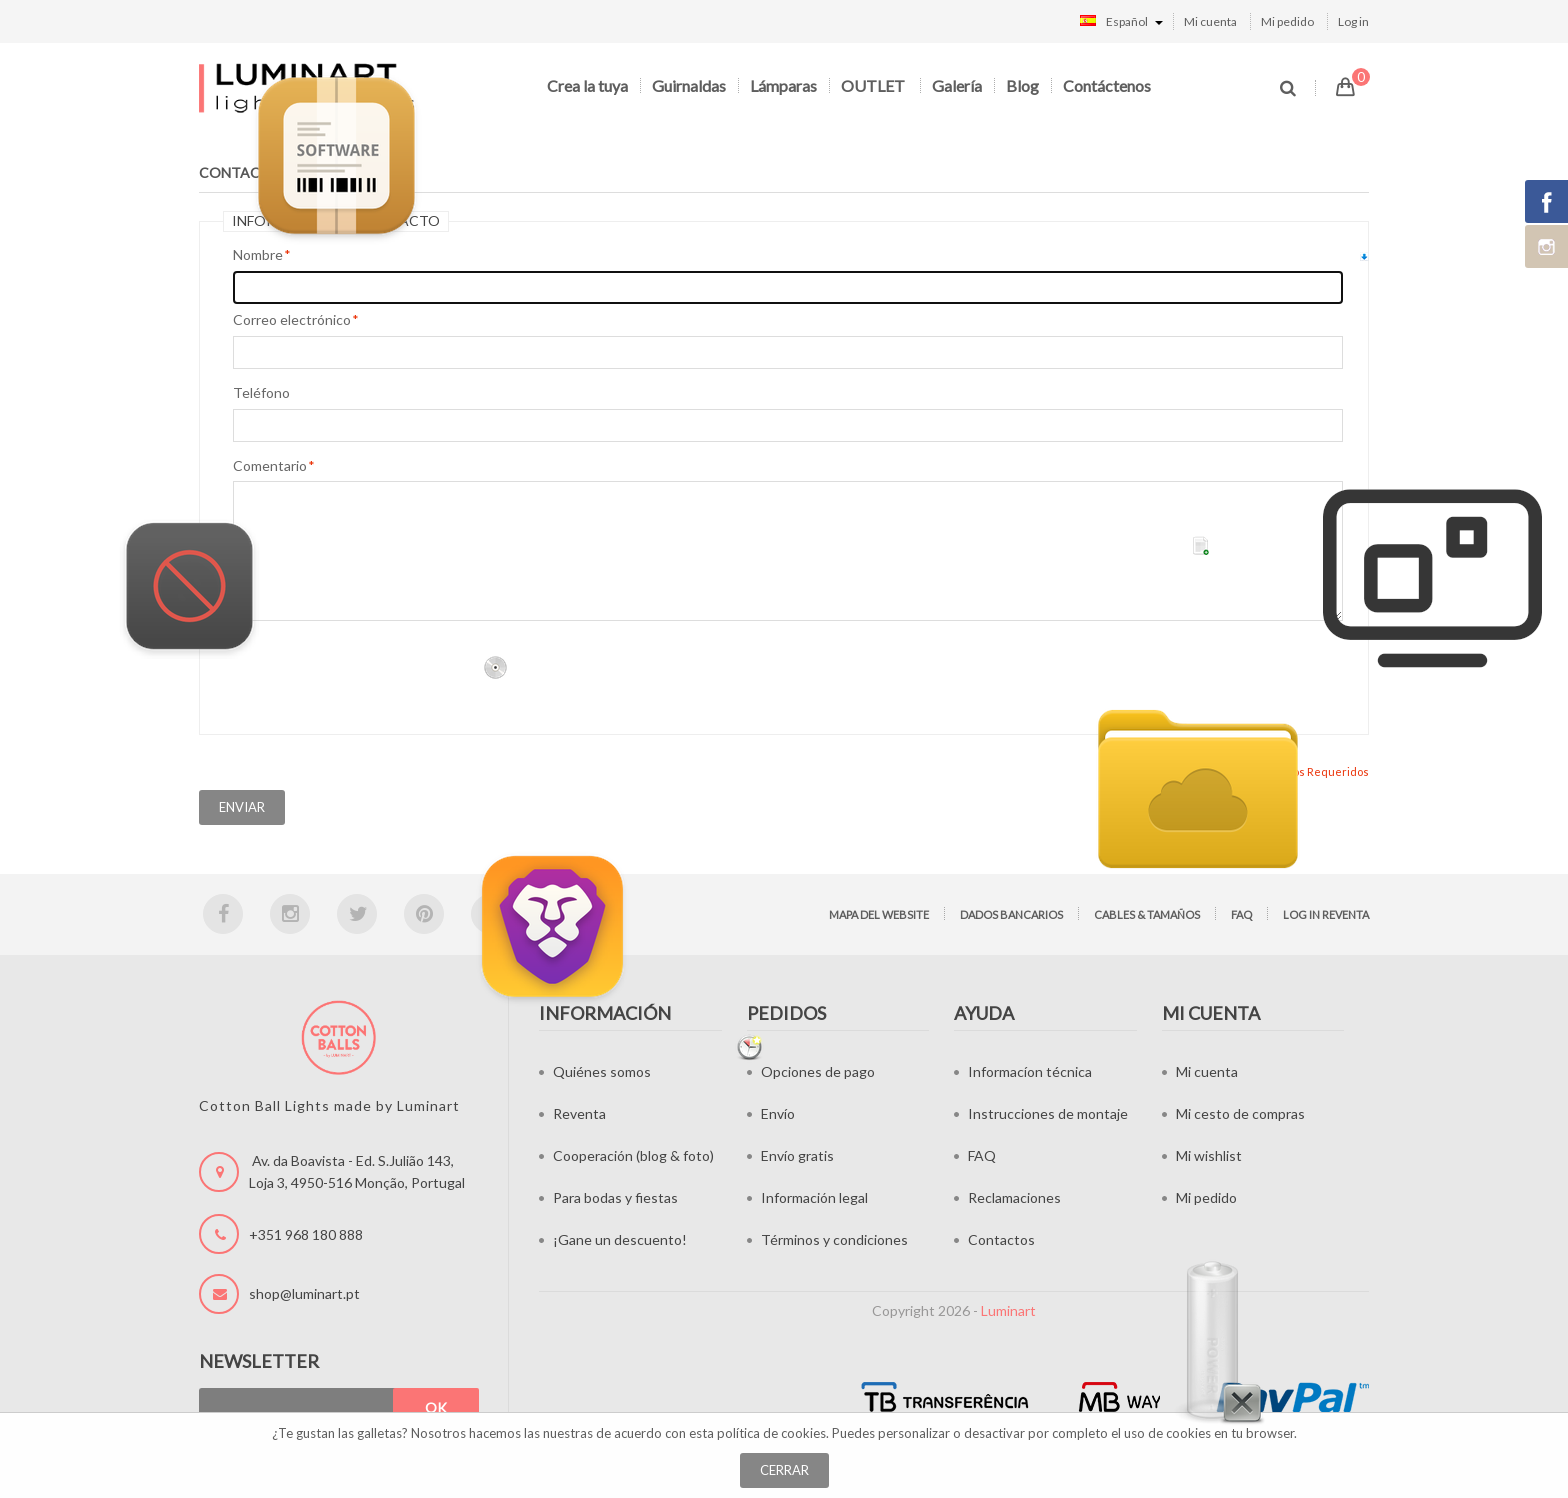  Describe the element at coordinates (495, 667) in the screenshot. I see `access DVD-ROM drive` at that location.